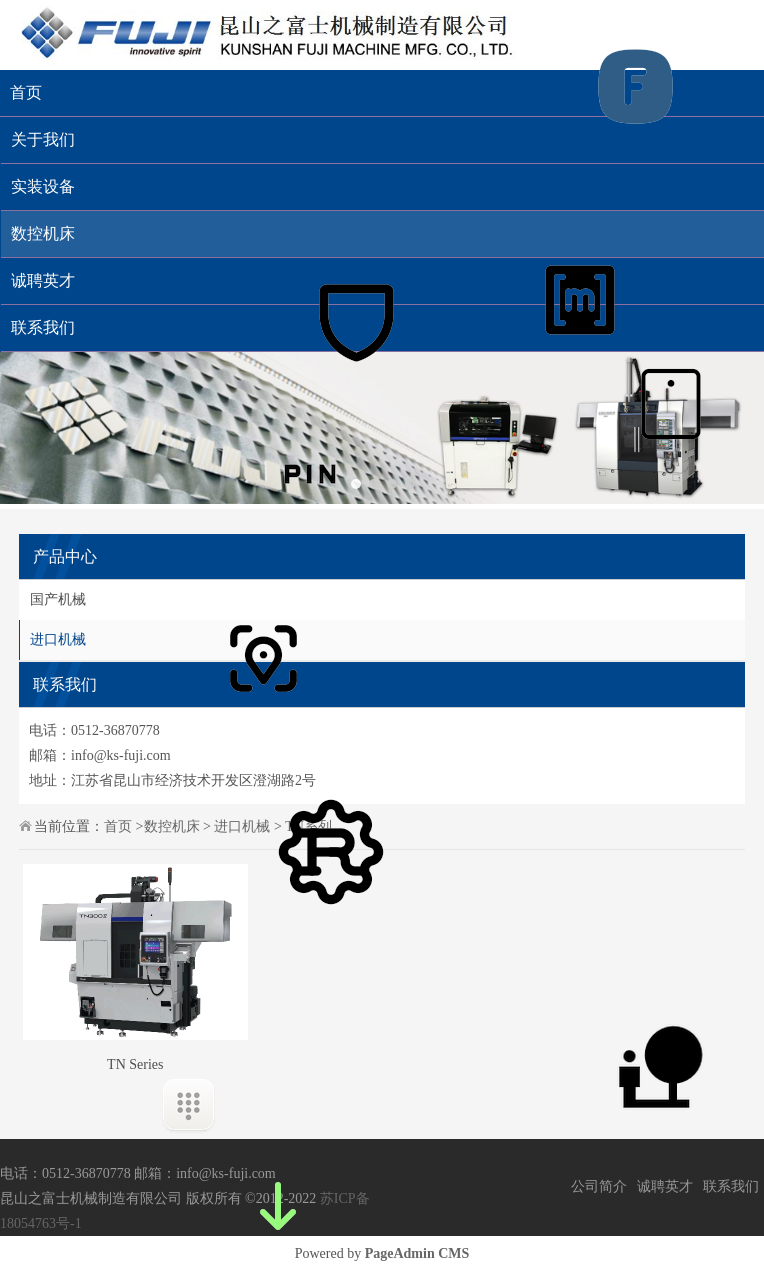  Describe the element at coordinates (263, 658) in the screenshot. I see `activate live view mode for real-time location tracking` at that location.